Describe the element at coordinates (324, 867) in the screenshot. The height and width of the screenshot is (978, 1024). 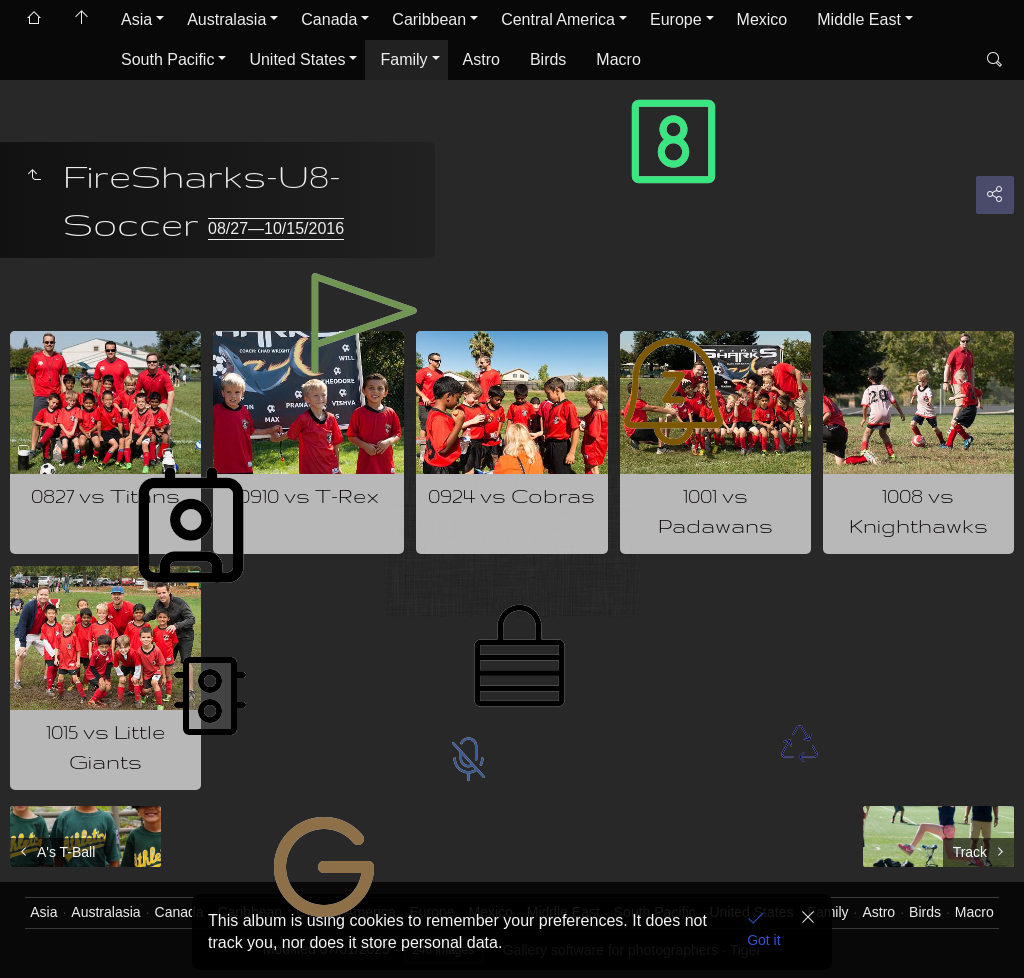
I see `sign in with Google` at that location.